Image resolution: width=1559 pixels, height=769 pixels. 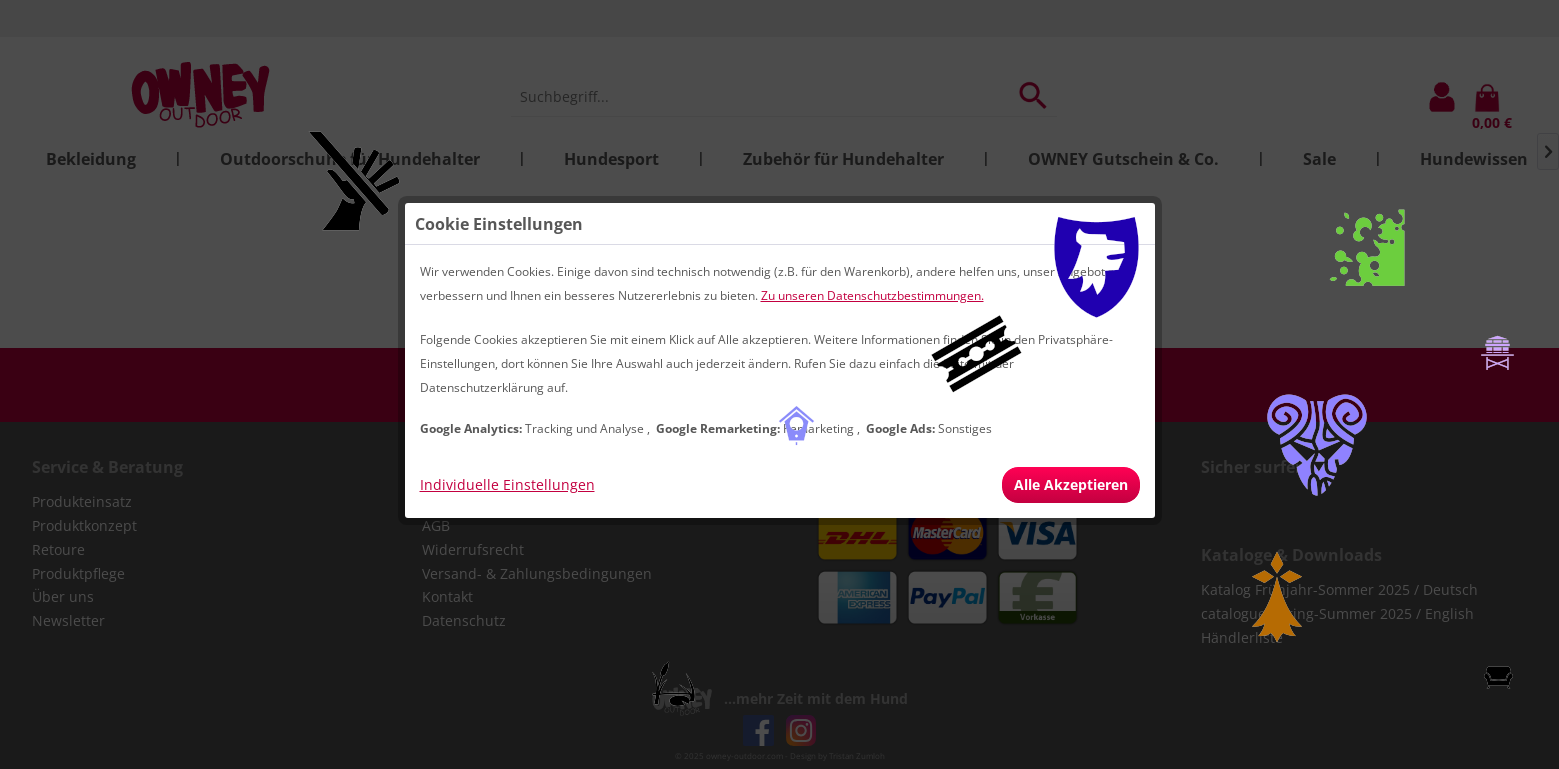 I want to click on indicates ink or paint splatter effect tool, so click(x=1367, y=248).